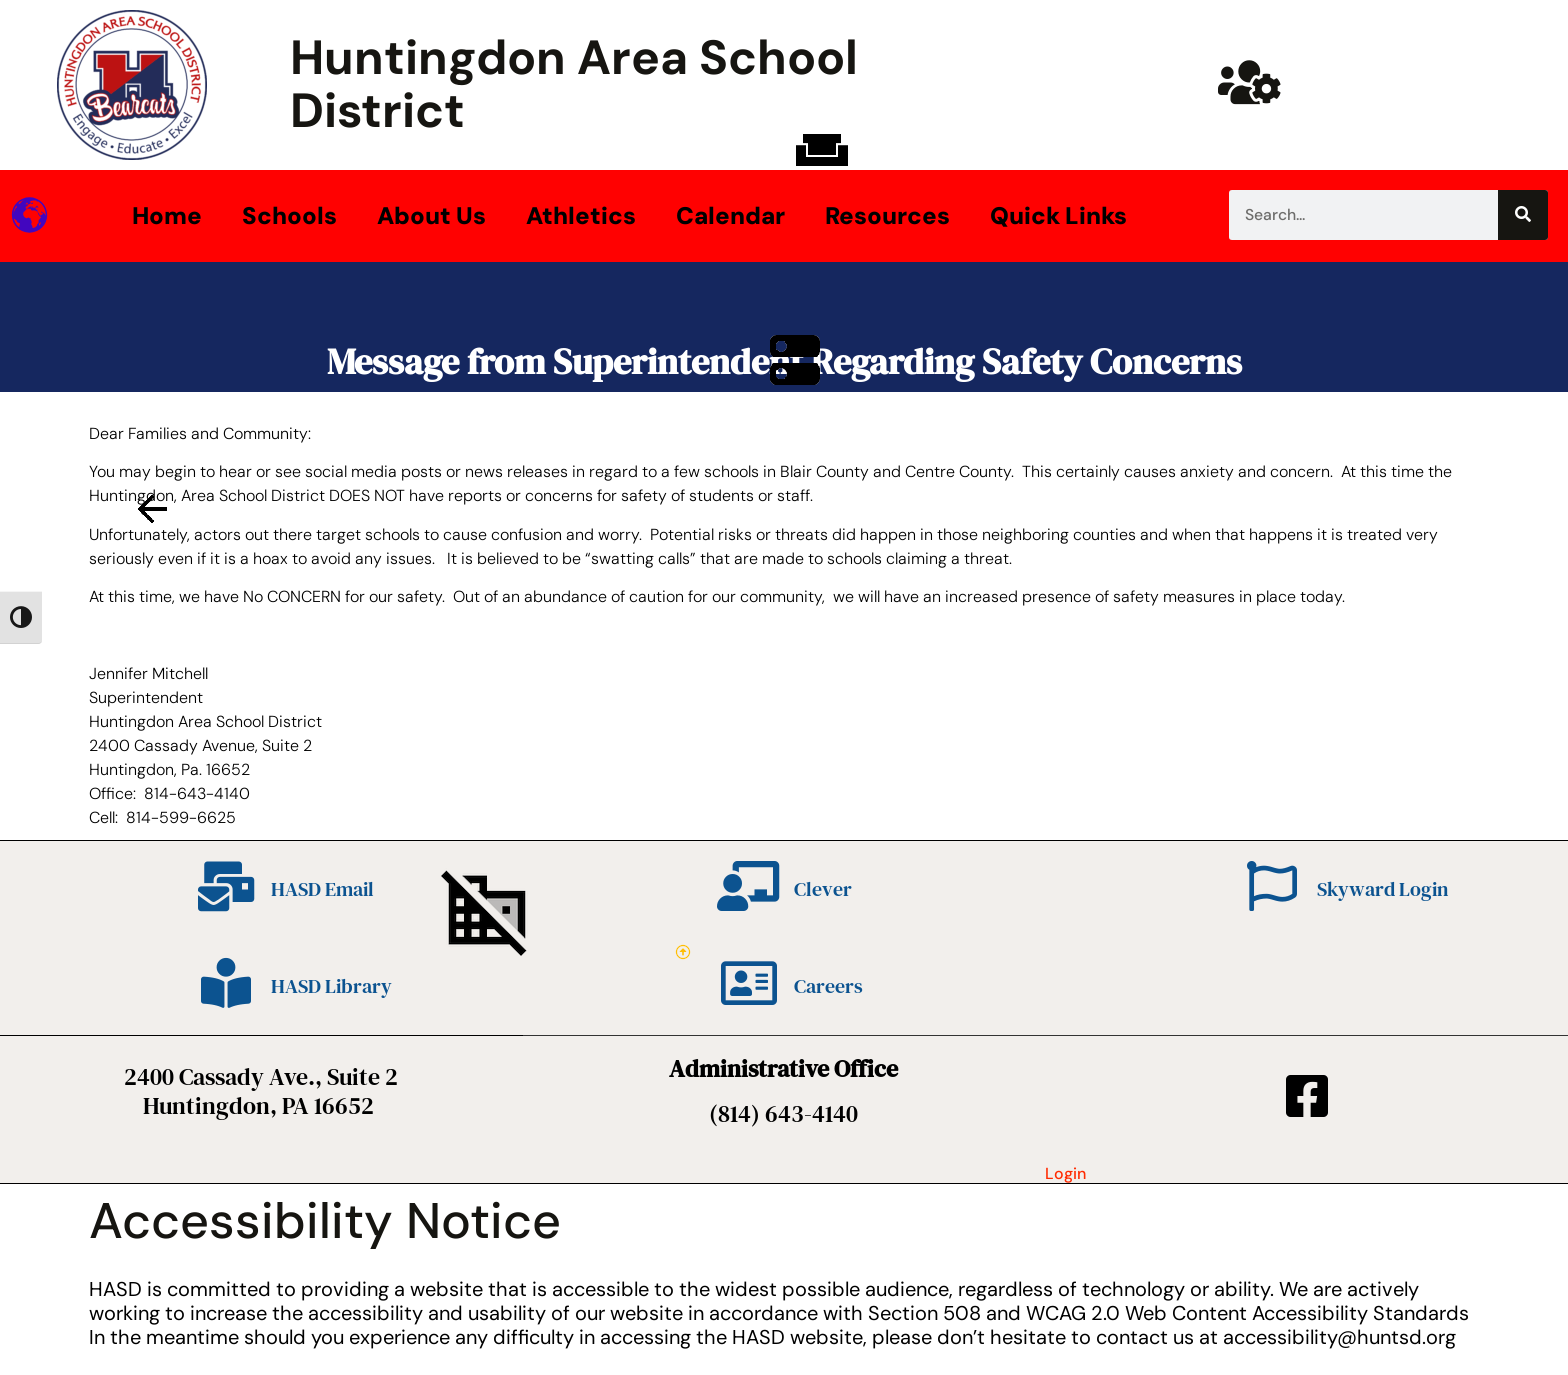  What do you see at coordinates (795, 360) in the screenshot?
I see `access server or DNS settings` at bounding box center [795, 360].